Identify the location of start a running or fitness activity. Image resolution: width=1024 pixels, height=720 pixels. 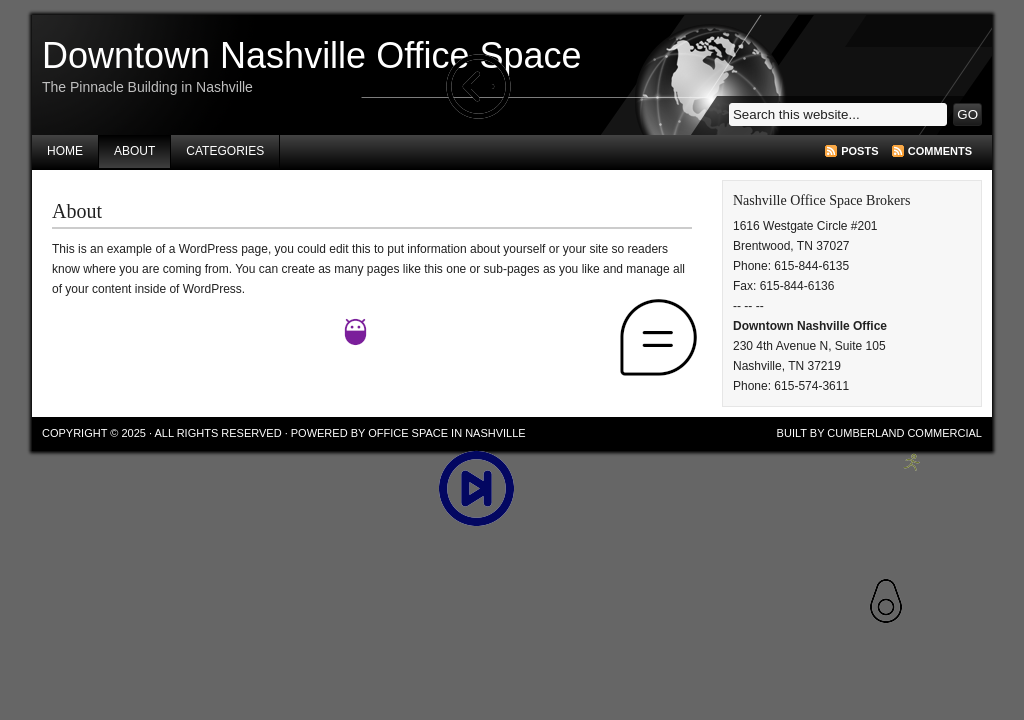
(912, 462).